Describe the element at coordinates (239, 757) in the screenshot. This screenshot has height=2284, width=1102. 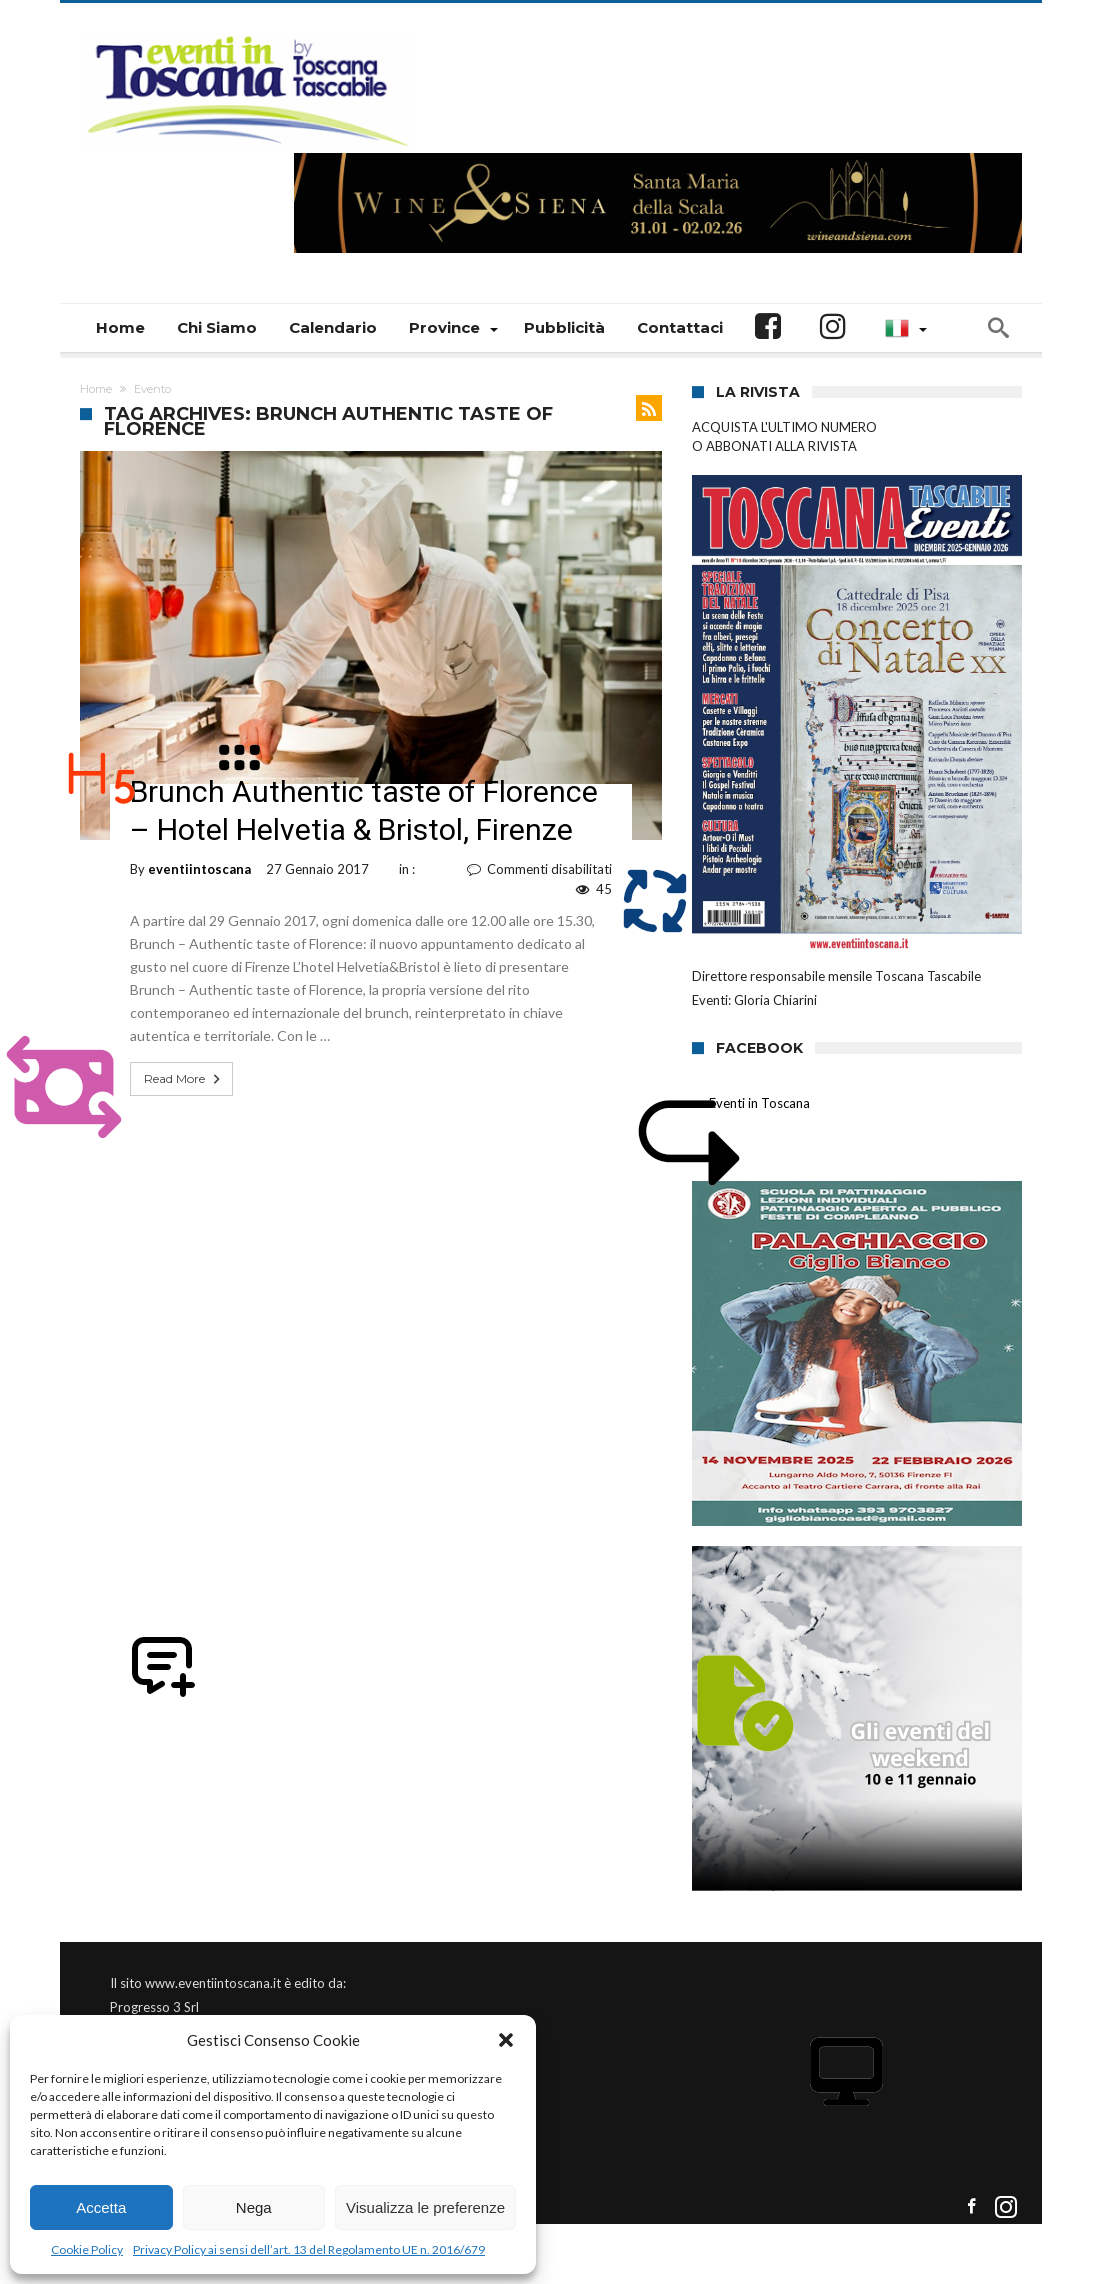
I see `drag to reorder or rearrange items` at that location.